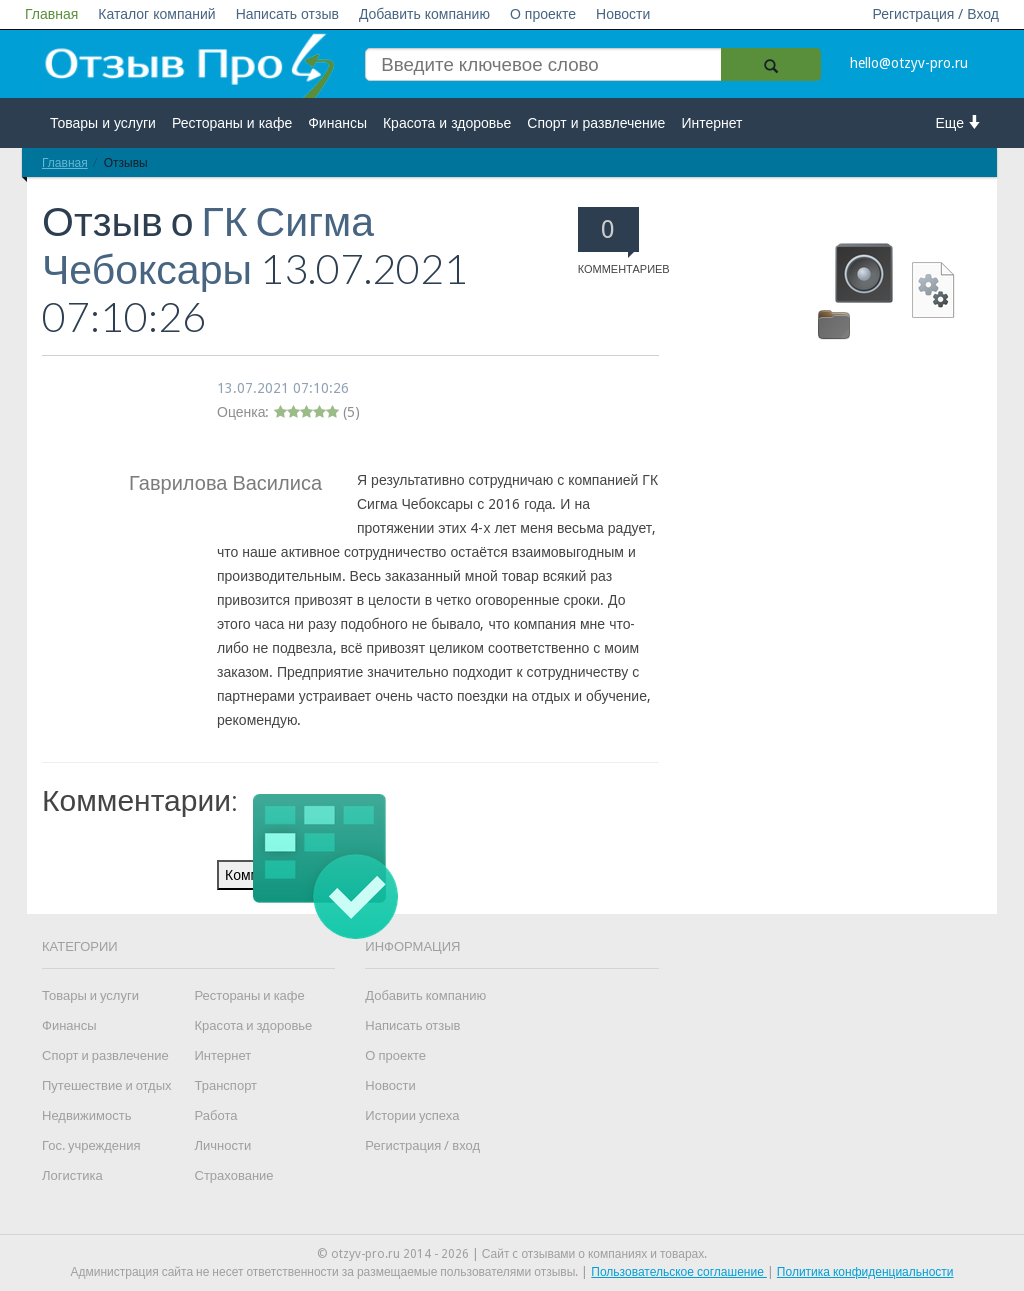 This screenshot has height=1291, width=1024. I want to click on open the boards app, so click(325, 866).